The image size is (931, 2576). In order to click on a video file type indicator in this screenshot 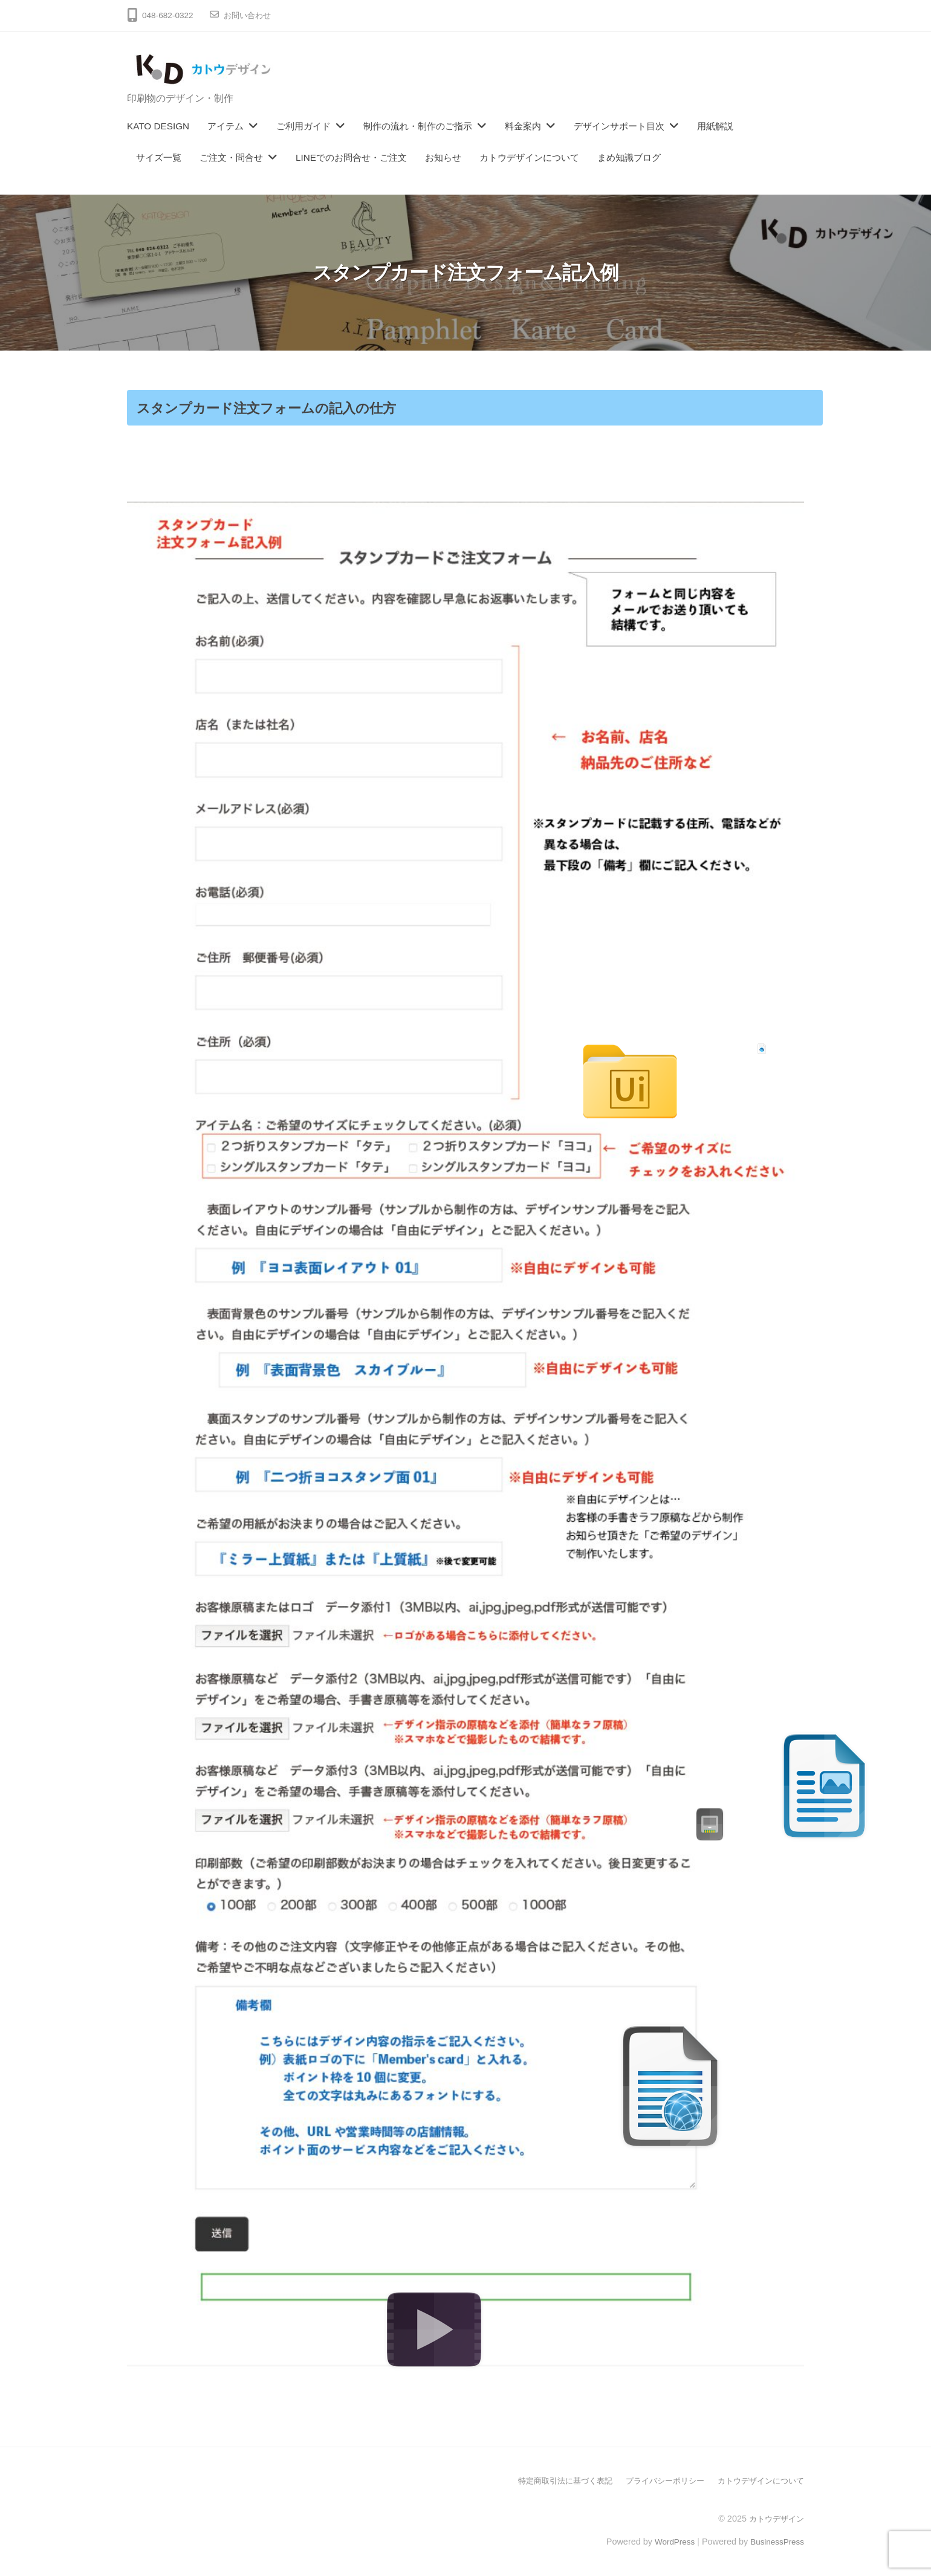, I will do `click(434, 2323)`.